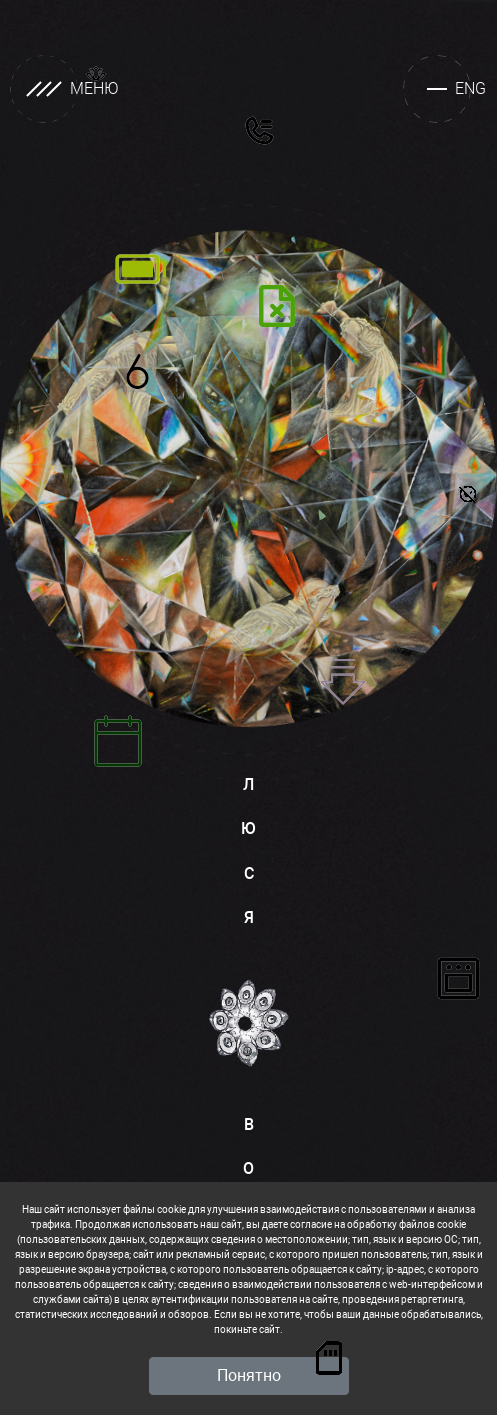 This screenshot has width=497, height=1415. Describe the element at coordinates (468, 494) in the screenshot. I see `indicates content is unpublished or hidden from public view` at that location.